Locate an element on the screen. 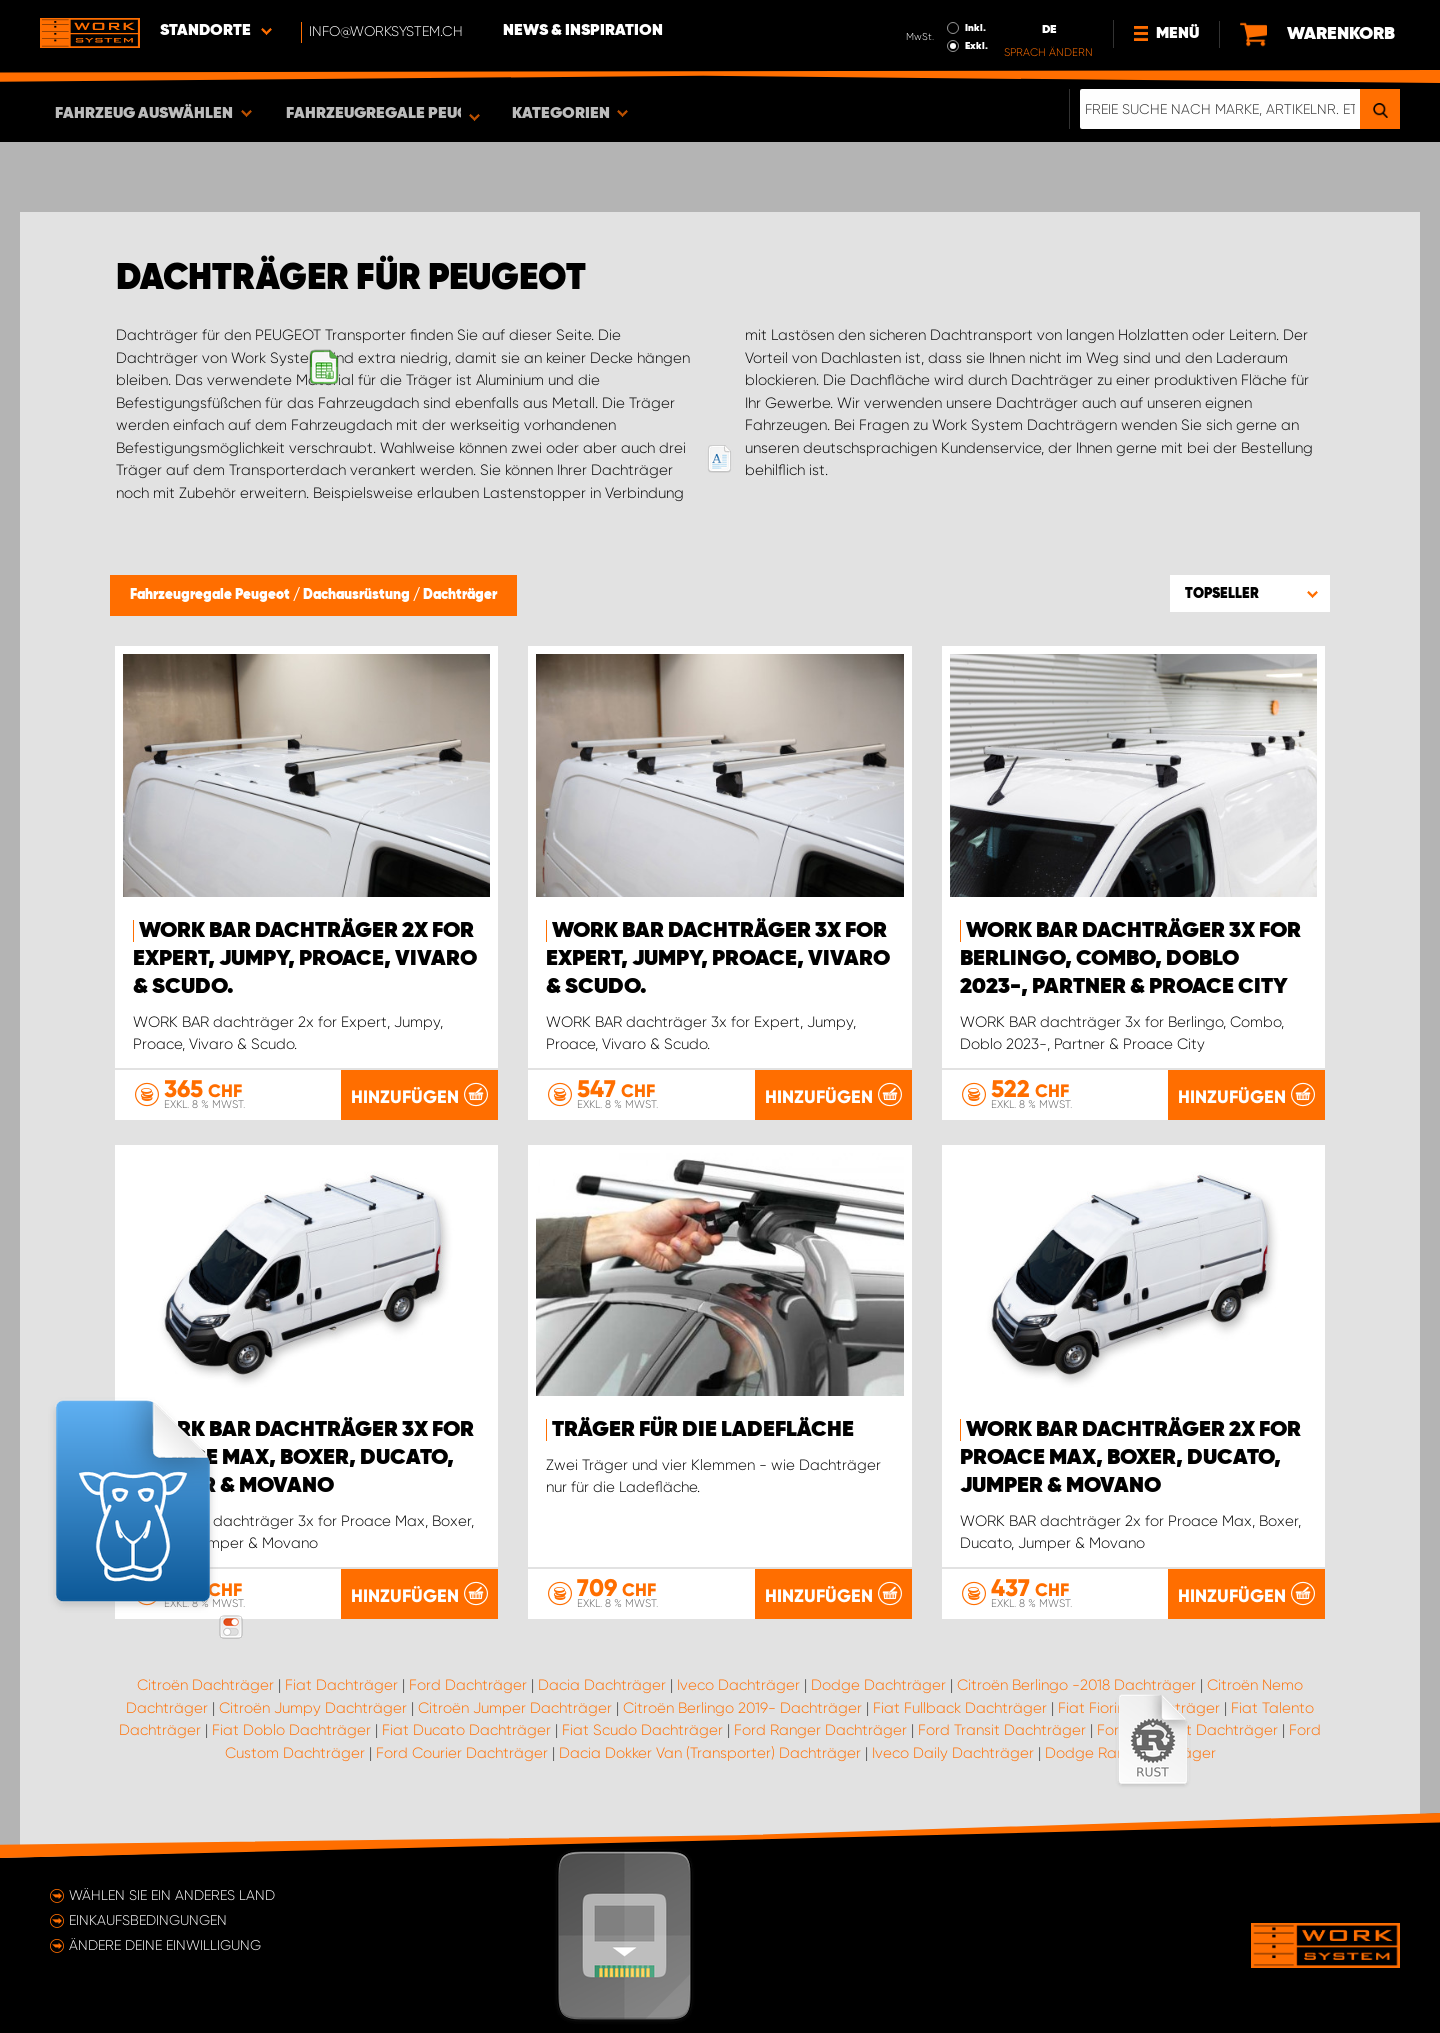  sega master system ROM file is located at coordinates (624, 1935).